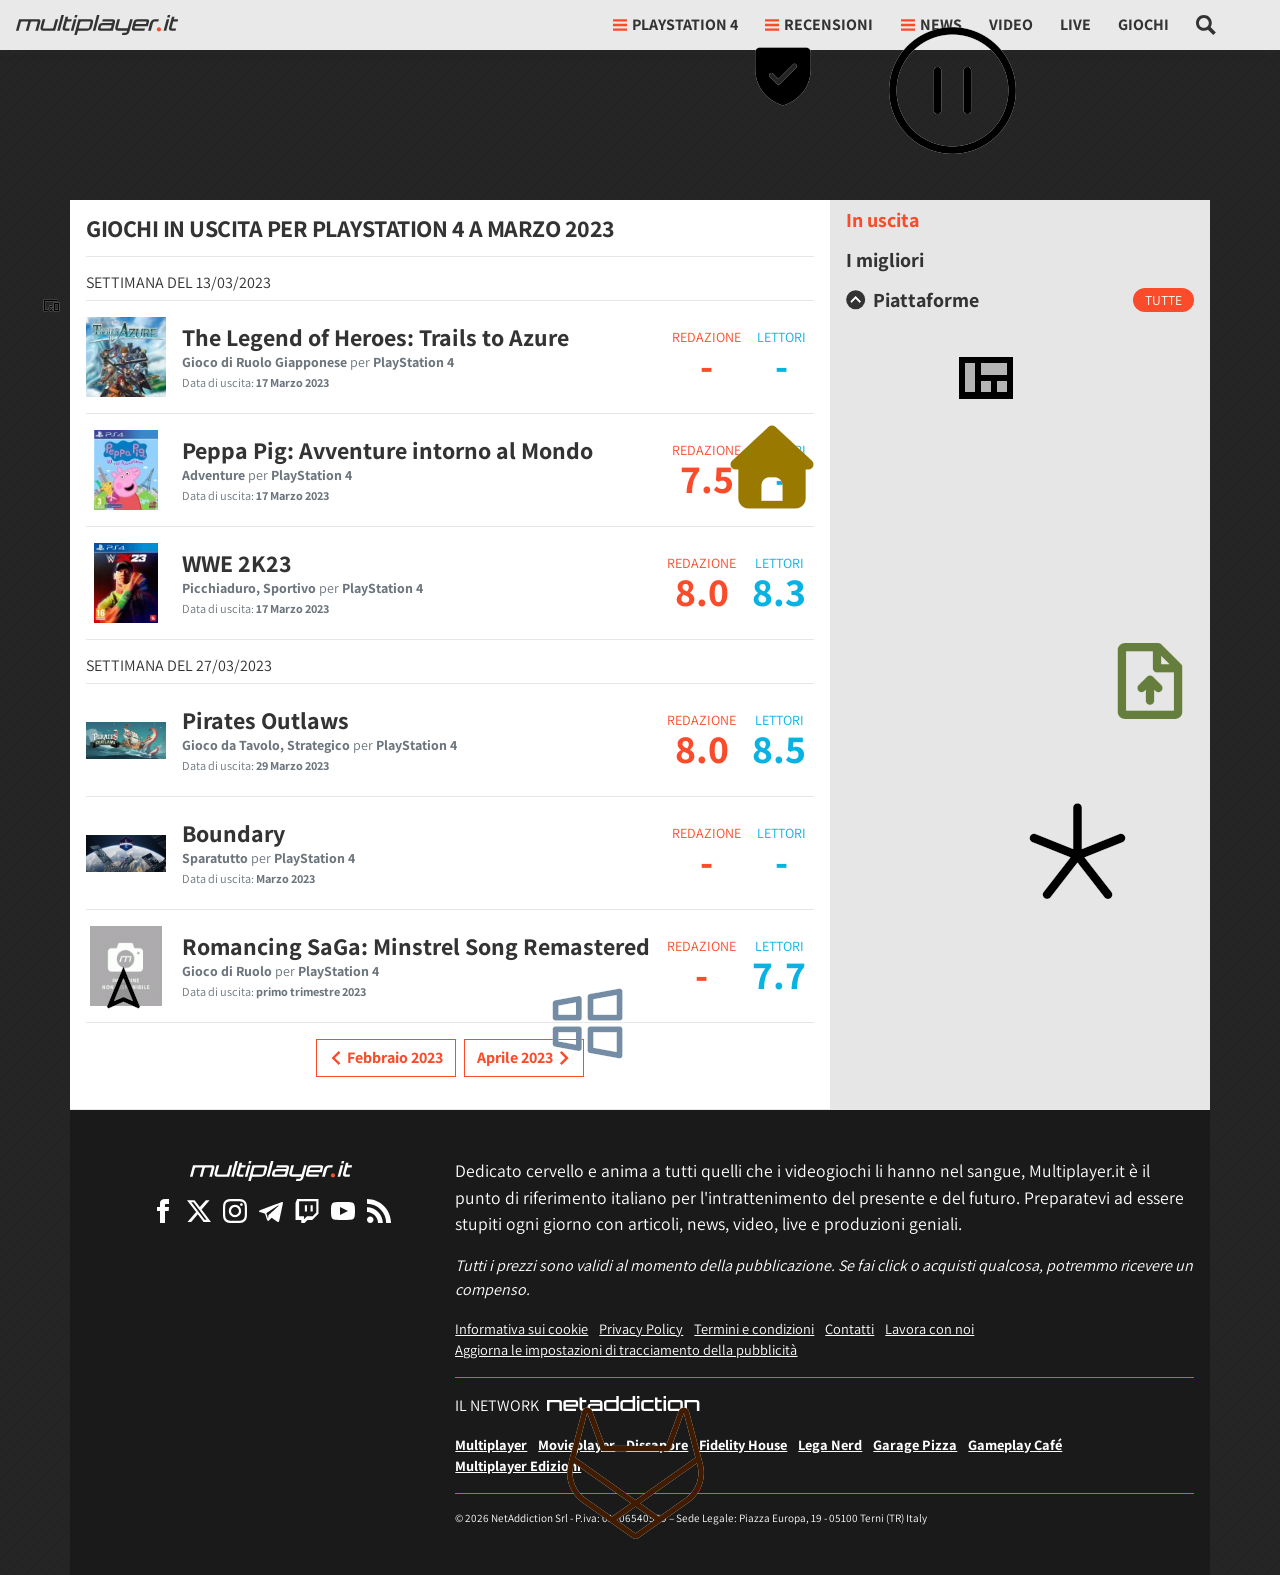  Describe the element at coordinates (635, 1470) in the screenshot. I see `link to gitlab repository` at that location.